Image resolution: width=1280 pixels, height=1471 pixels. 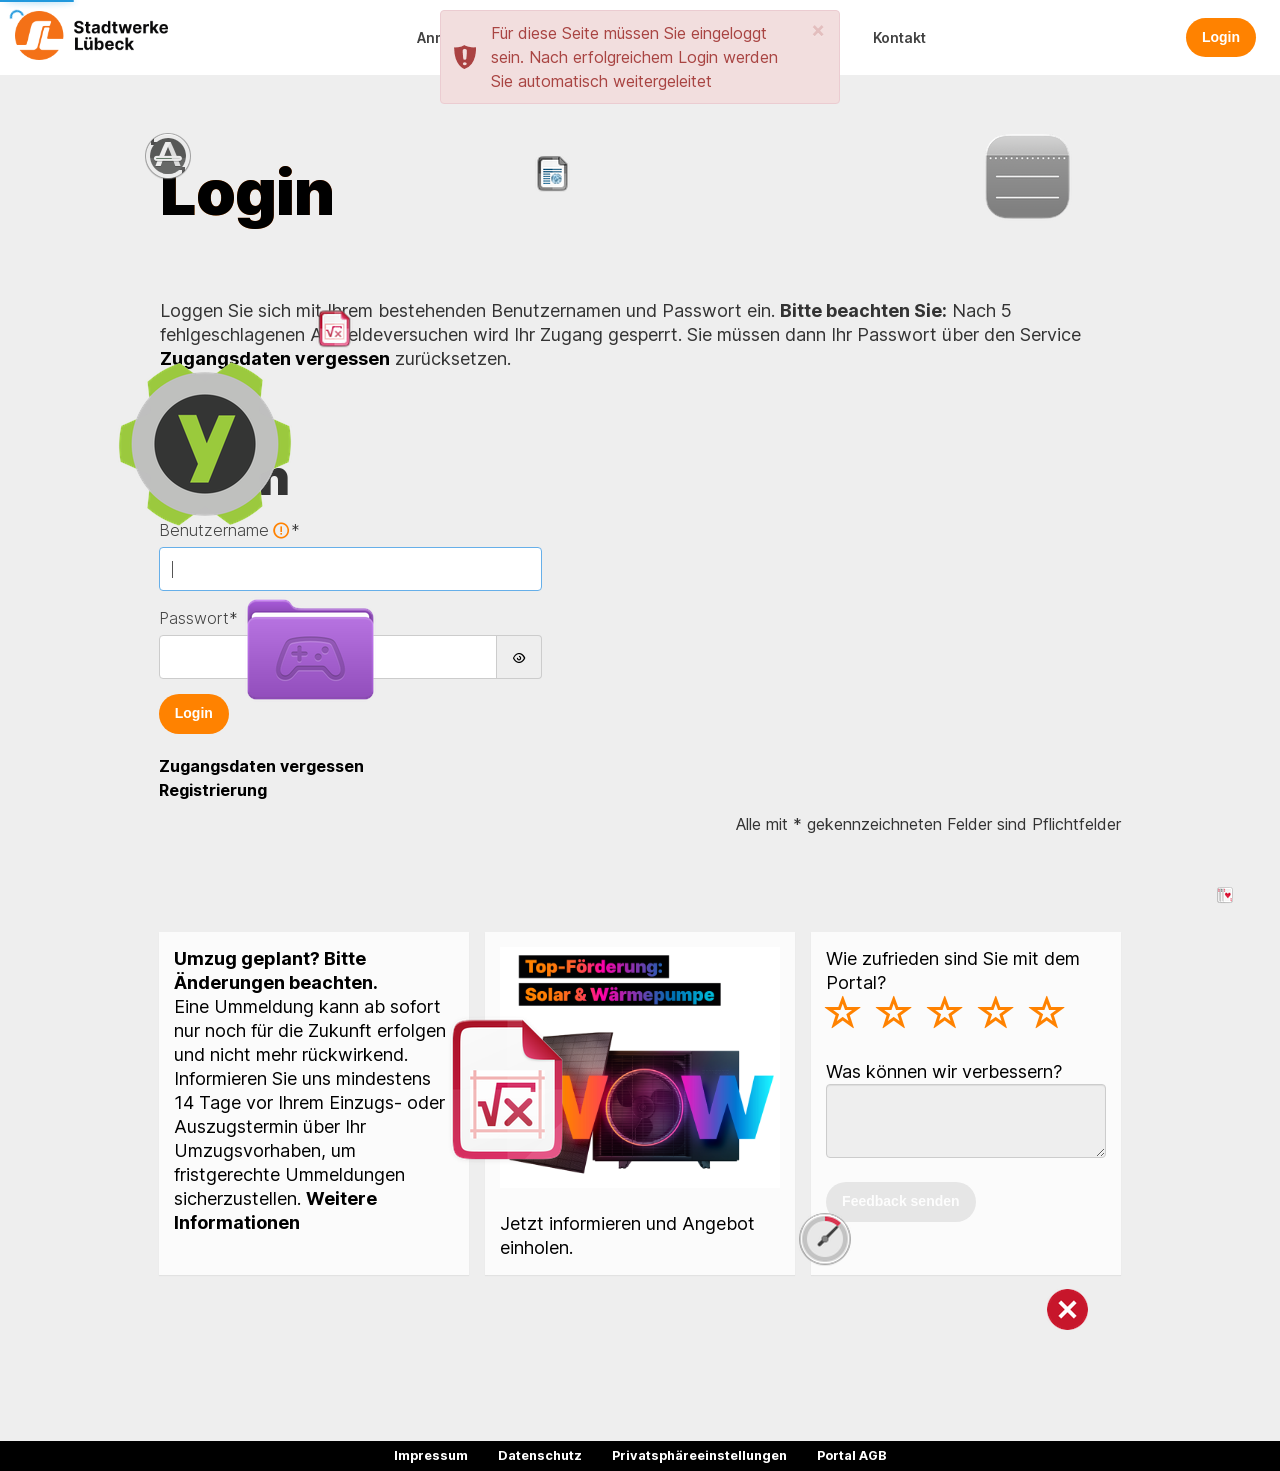 I want to click on libreoffice web template file type, so click(x=552, y=173).